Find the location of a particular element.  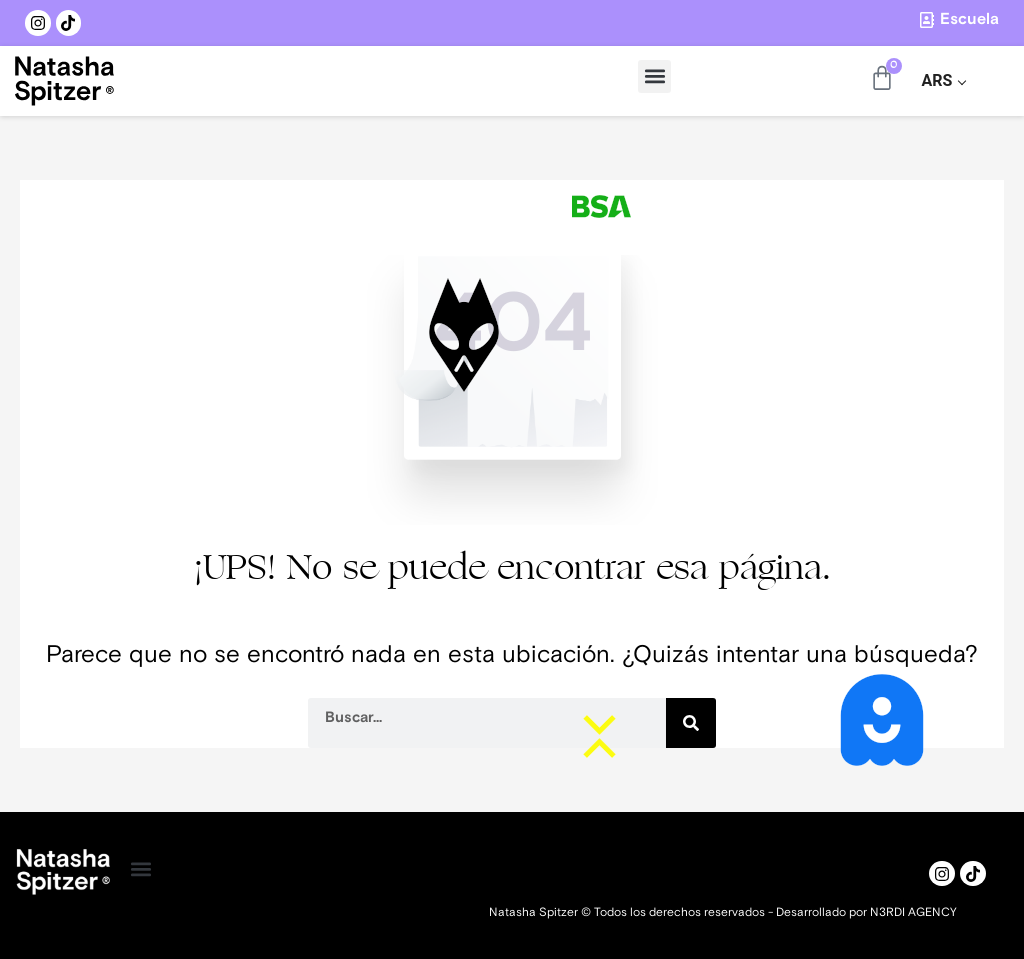

friendly ghost avatar or profile icon is located at coordinates (882, 720).